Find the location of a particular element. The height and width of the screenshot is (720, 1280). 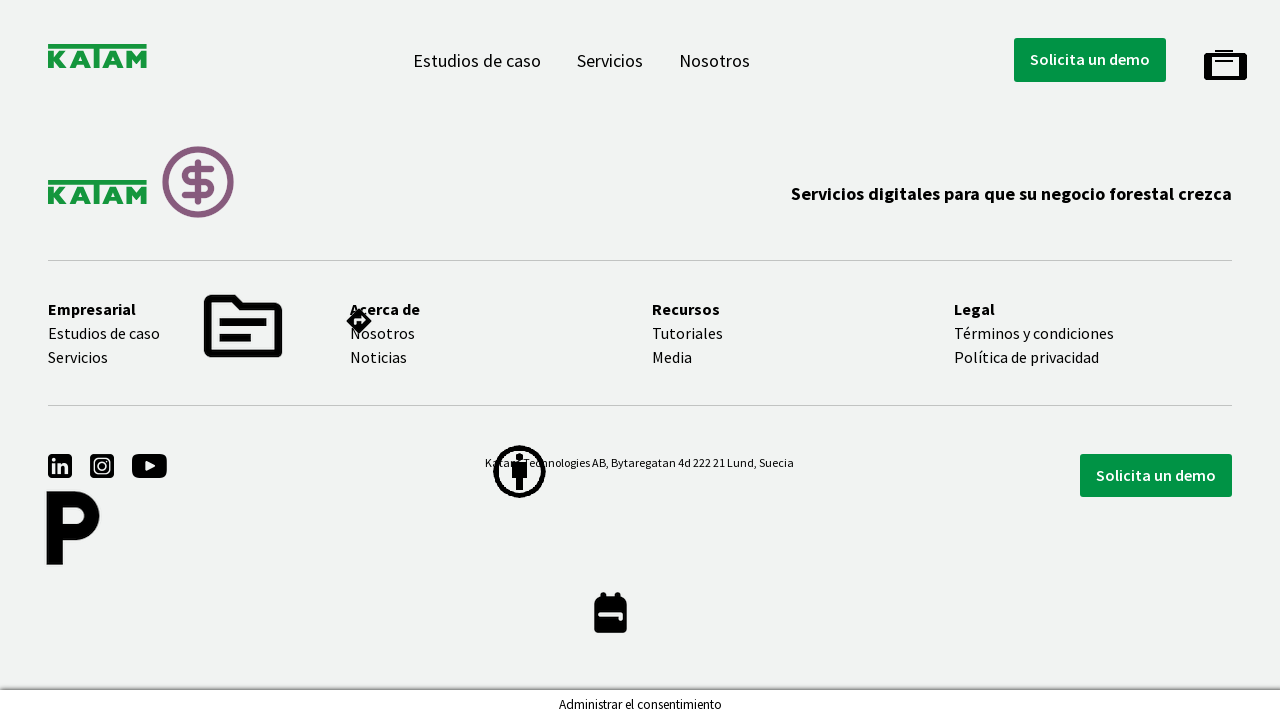

view account balance or payment options is located at coordinates (198, 182).